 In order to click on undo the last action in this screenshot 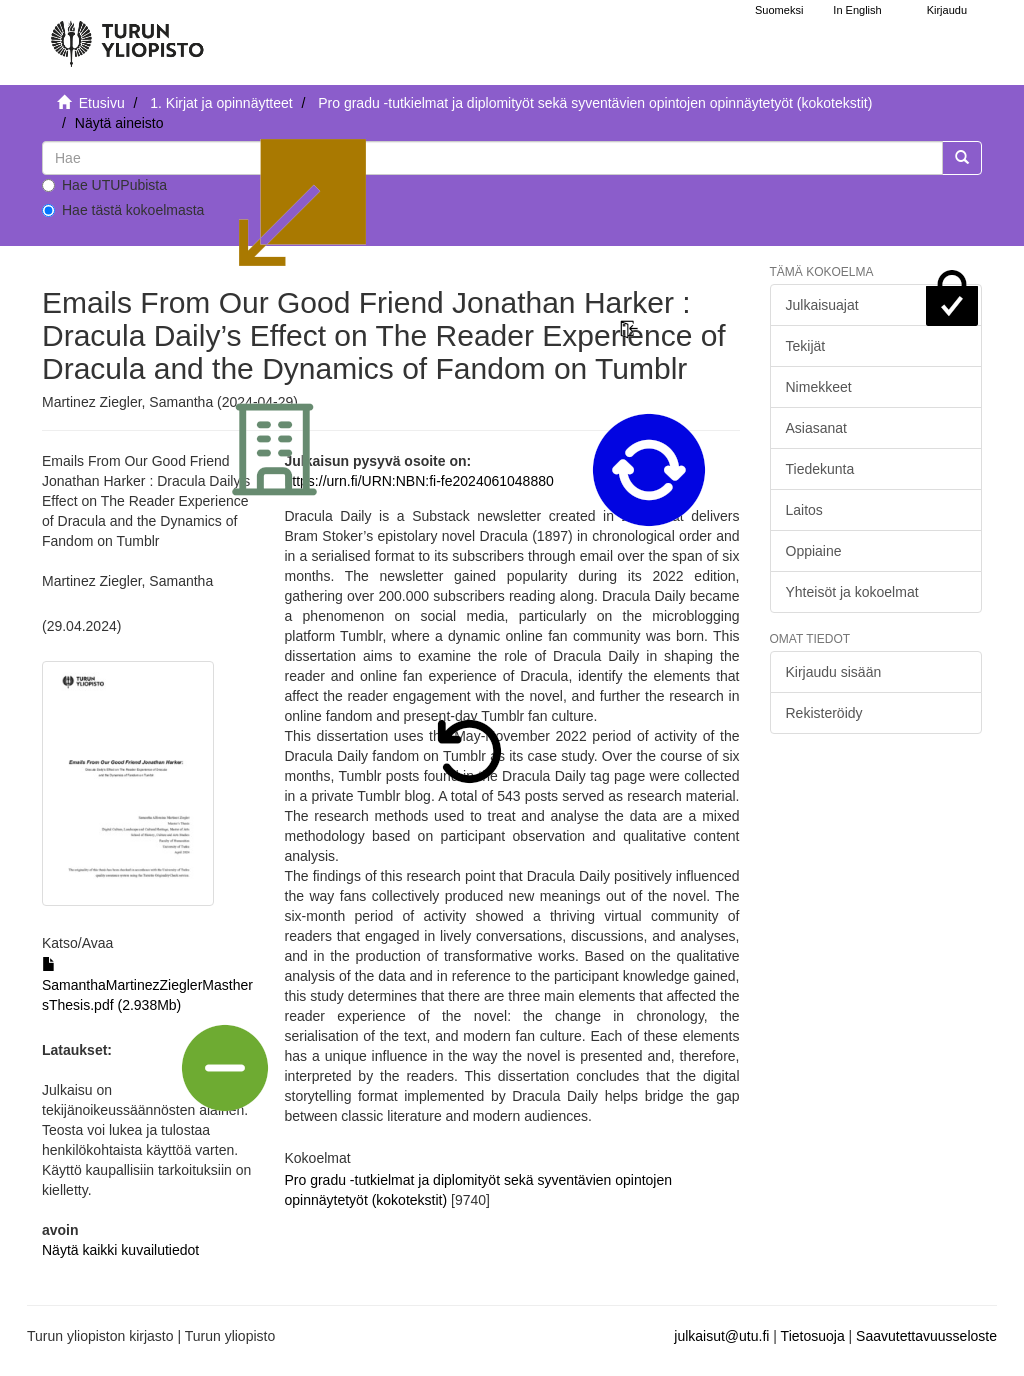, I will do `click(469, 751)`.